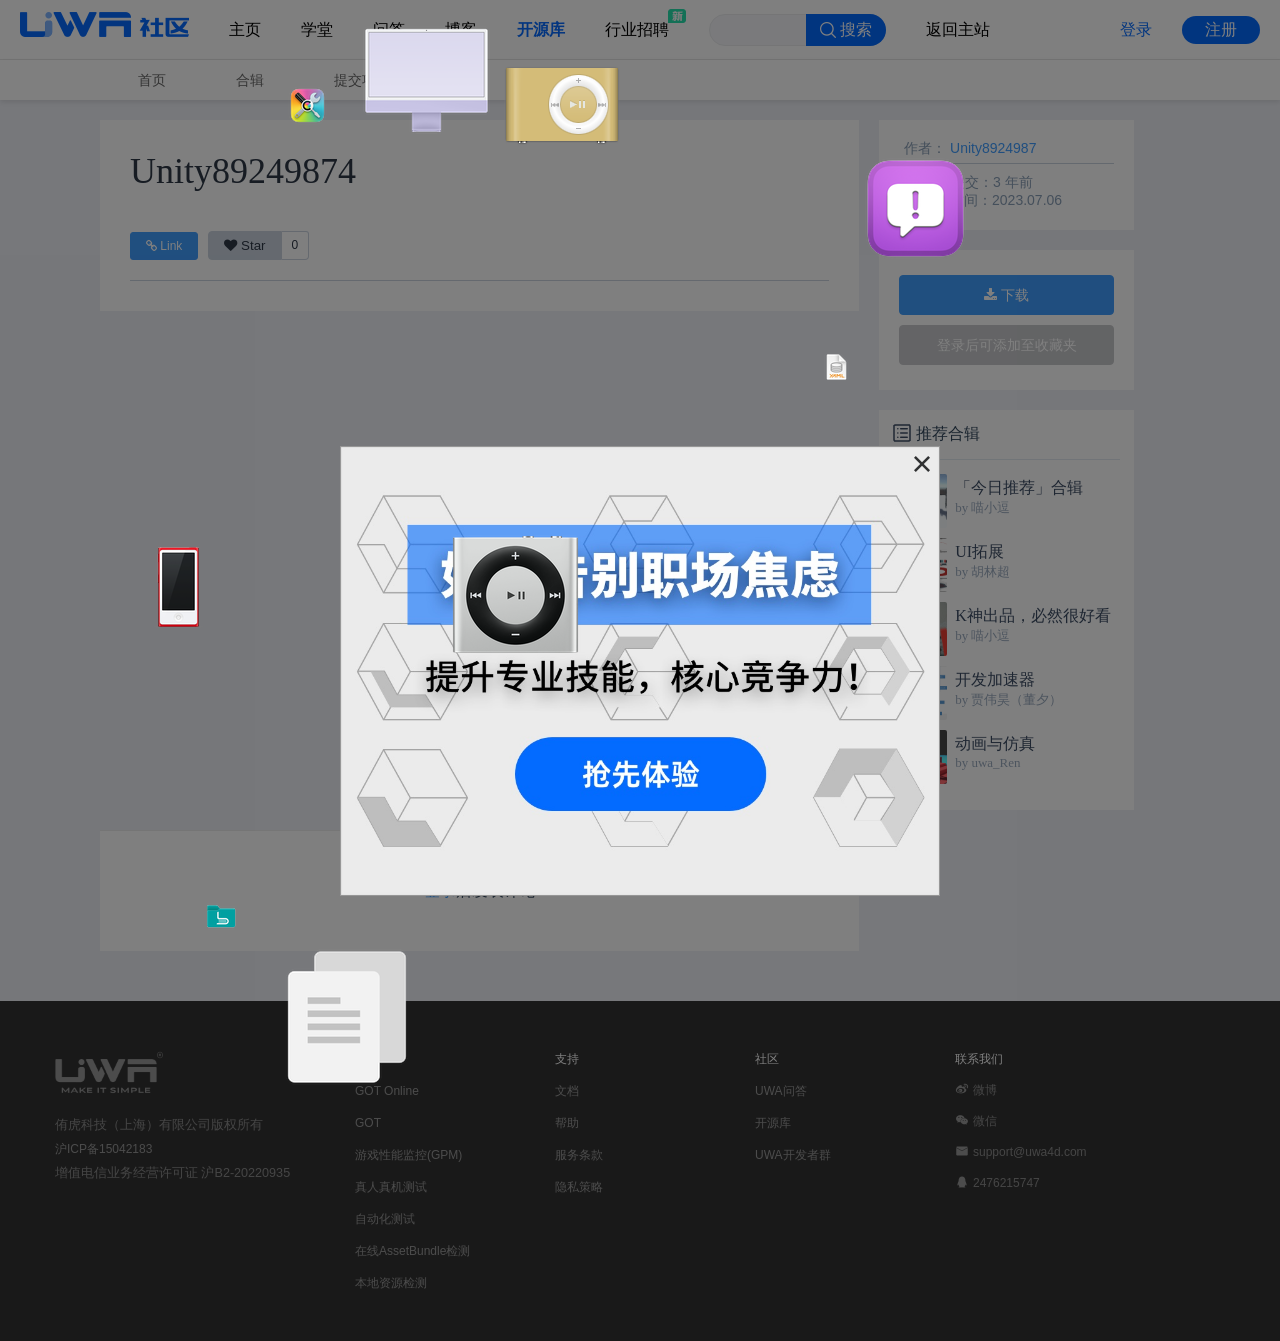 This screenshot has width=1280, height=1341. What do you see at coordinates (307, 105) in the screenshot?
I see `open ColorSync Utility to manage color profiles` at bounding box center [307, 105].